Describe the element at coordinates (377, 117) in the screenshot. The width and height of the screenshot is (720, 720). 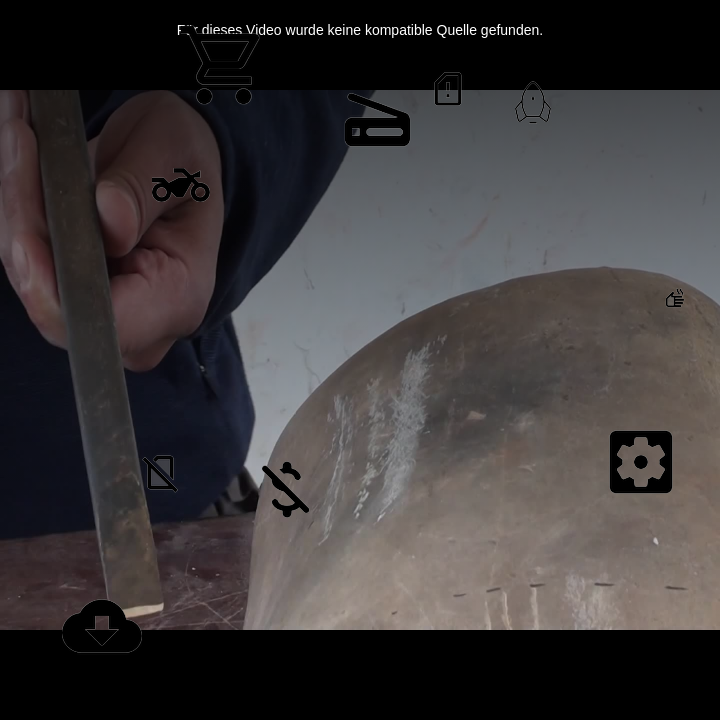
I see `scan a document` at that location.